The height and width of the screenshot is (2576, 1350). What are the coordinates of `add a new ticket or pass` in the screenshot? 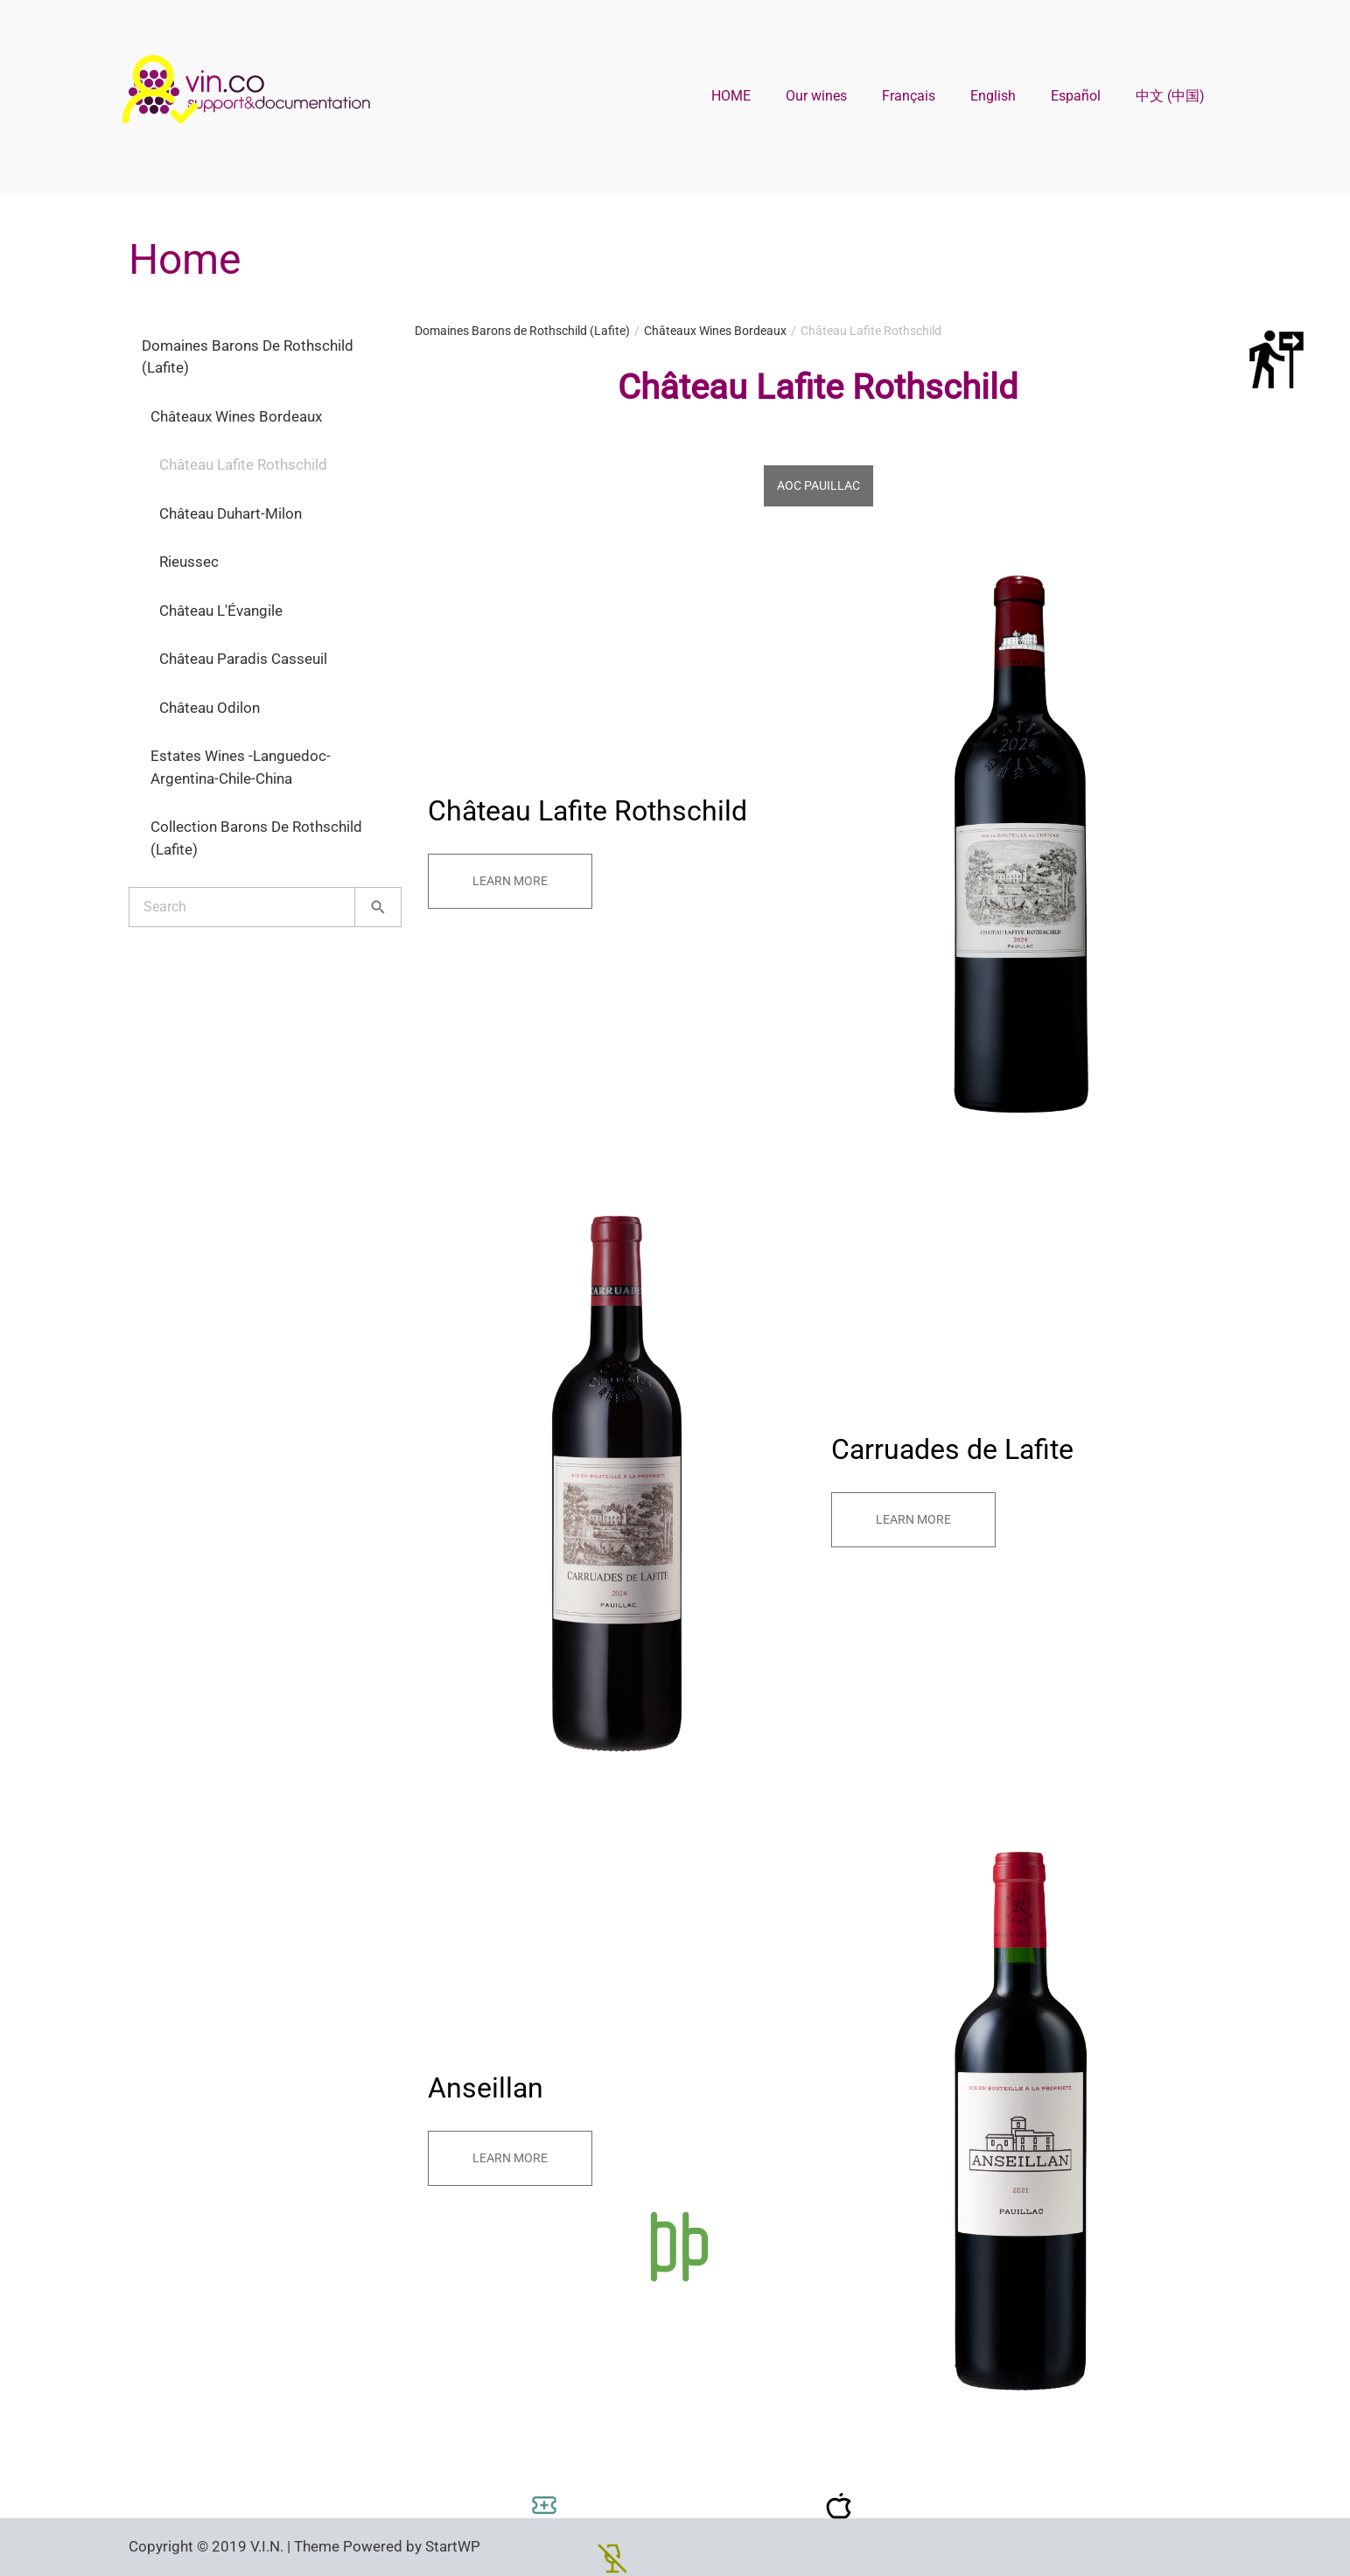 It's located at (544, 2505).